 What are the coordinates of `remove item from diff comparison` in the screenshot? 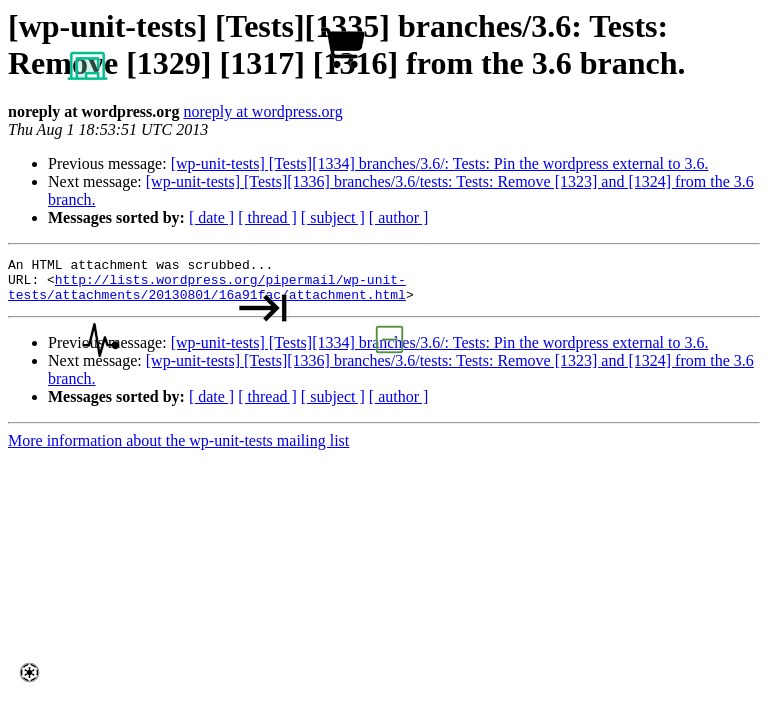 It's located at (389, 339).